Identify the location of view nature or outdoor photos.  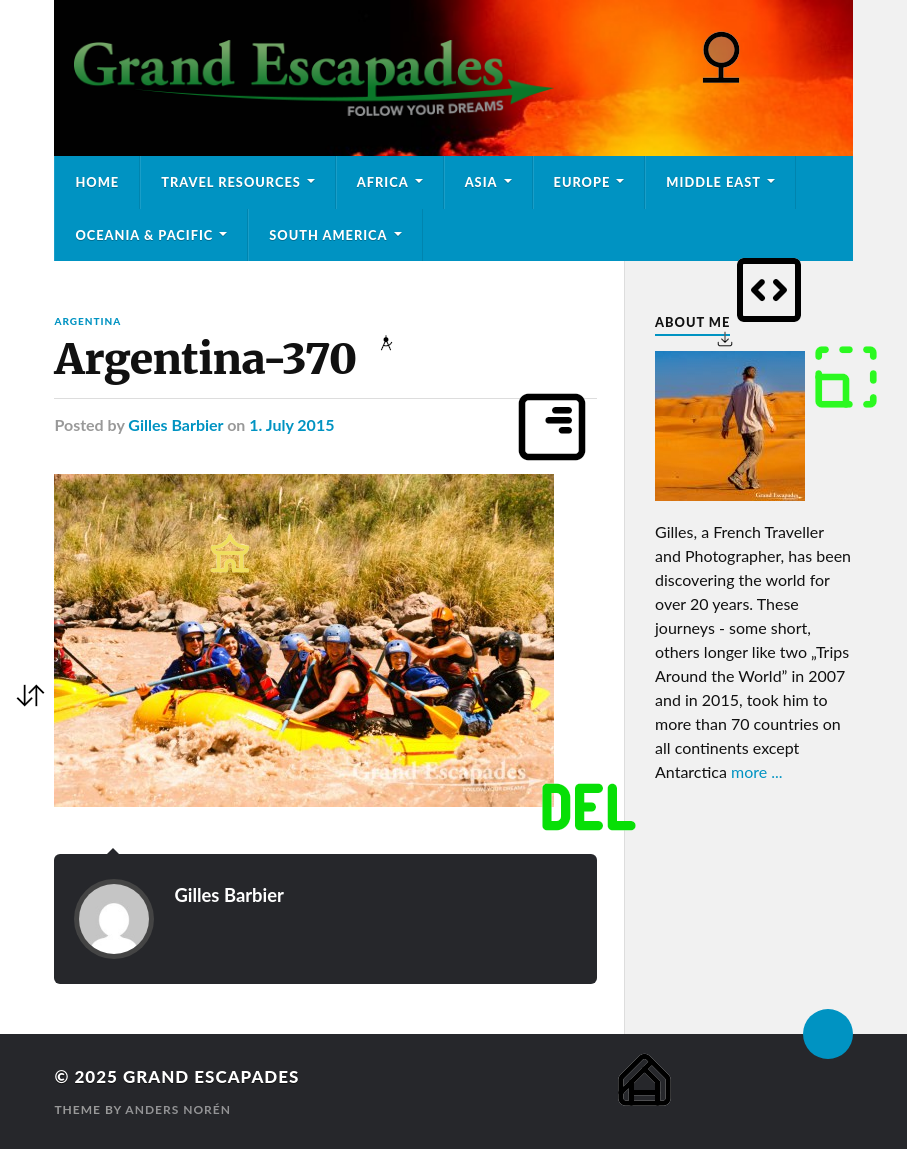
(721, 57).